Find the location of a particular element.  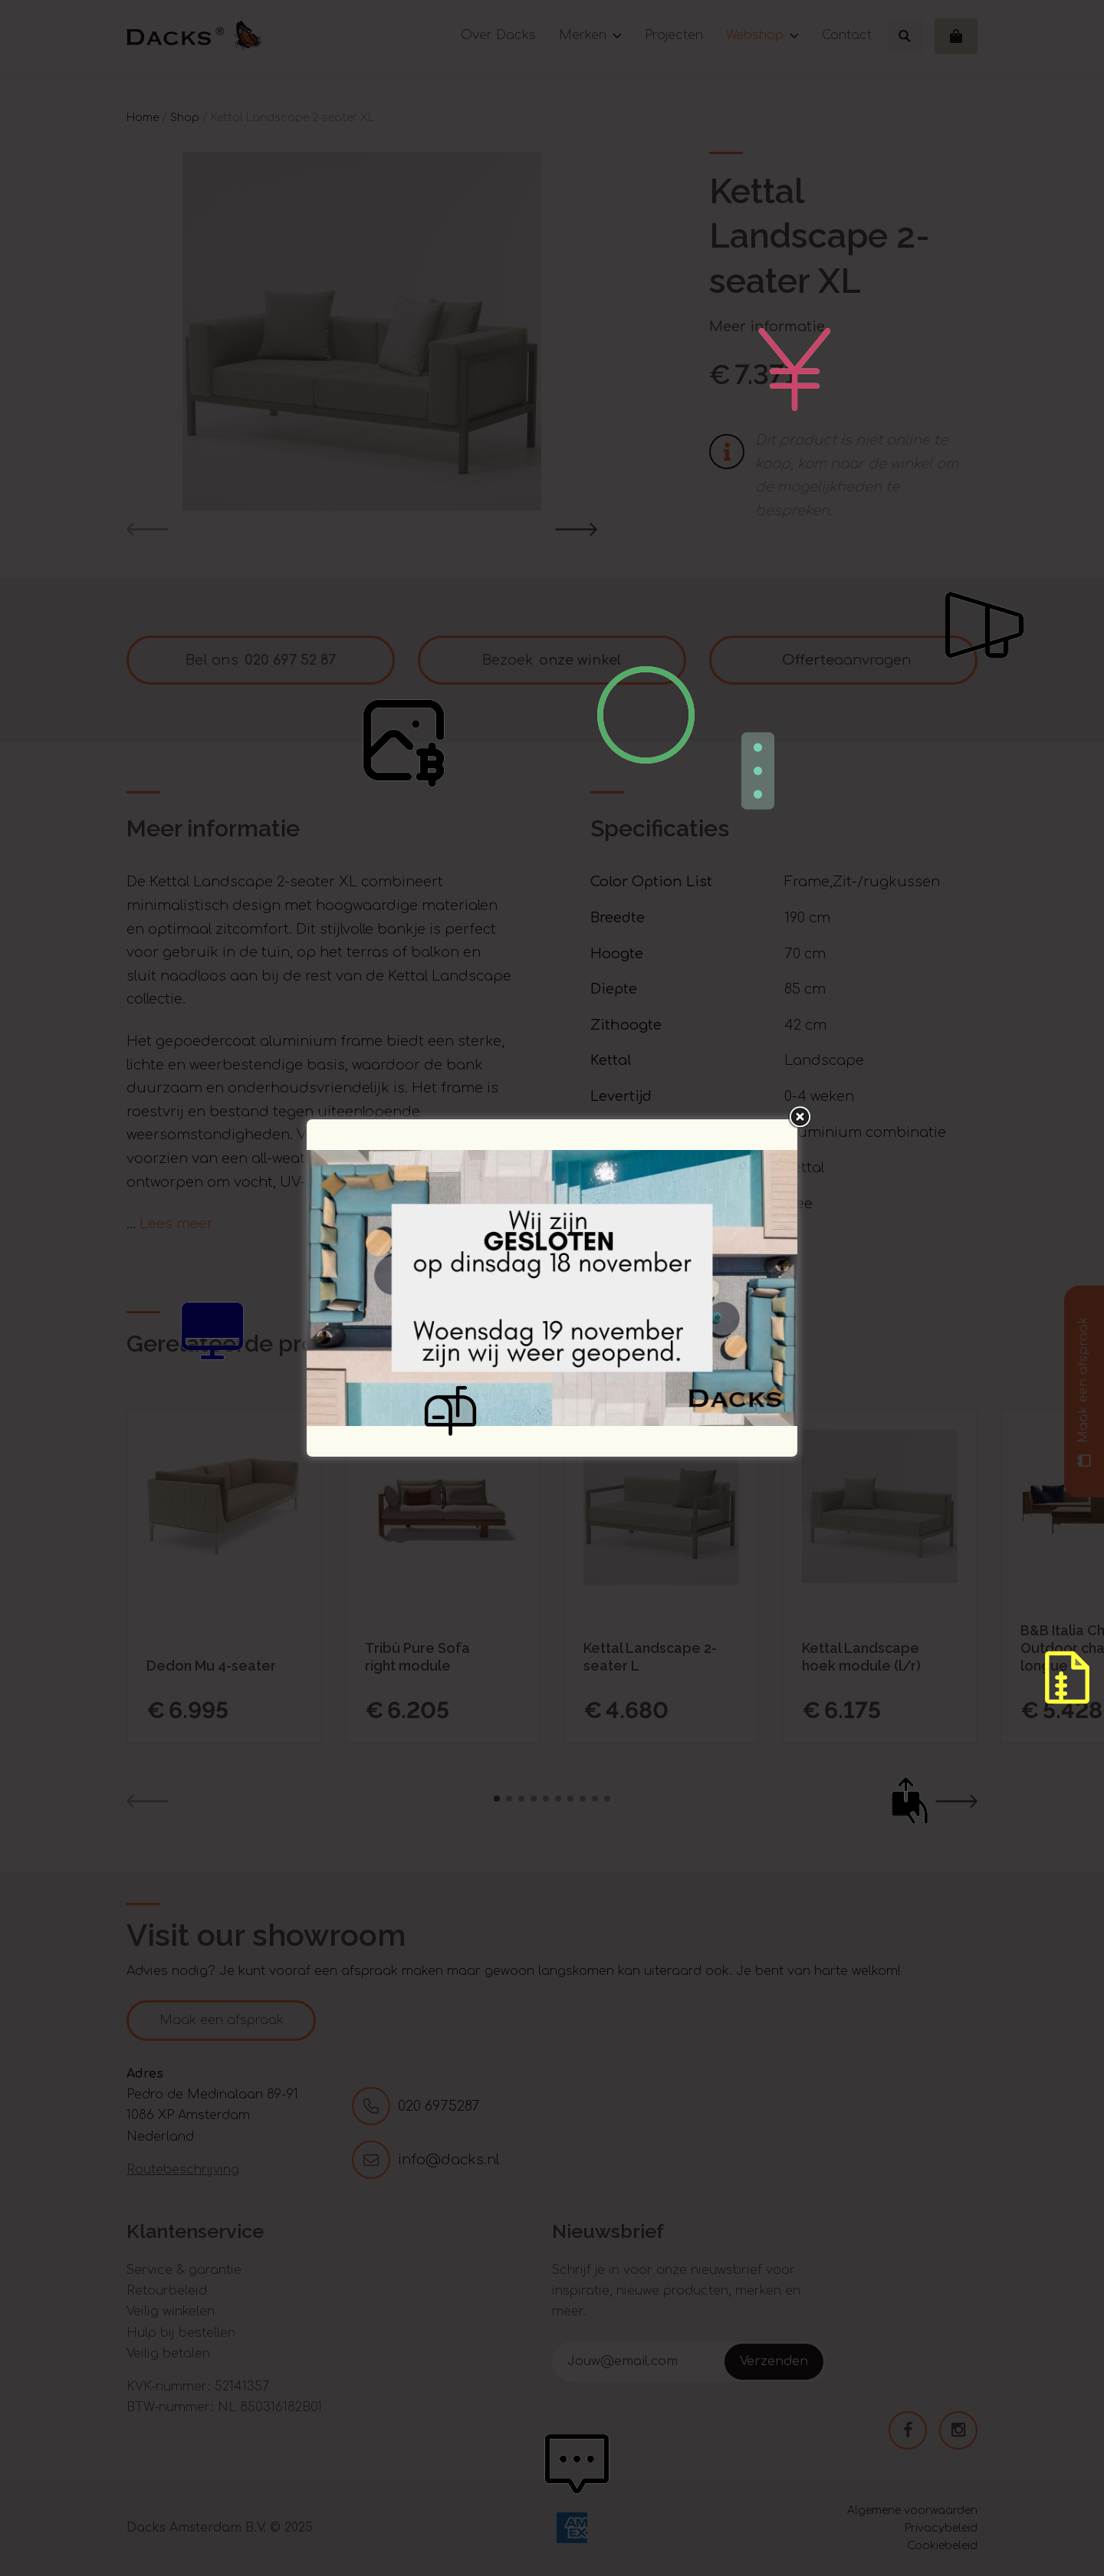

open chat or messaging is located at coordinates (577, 2461).